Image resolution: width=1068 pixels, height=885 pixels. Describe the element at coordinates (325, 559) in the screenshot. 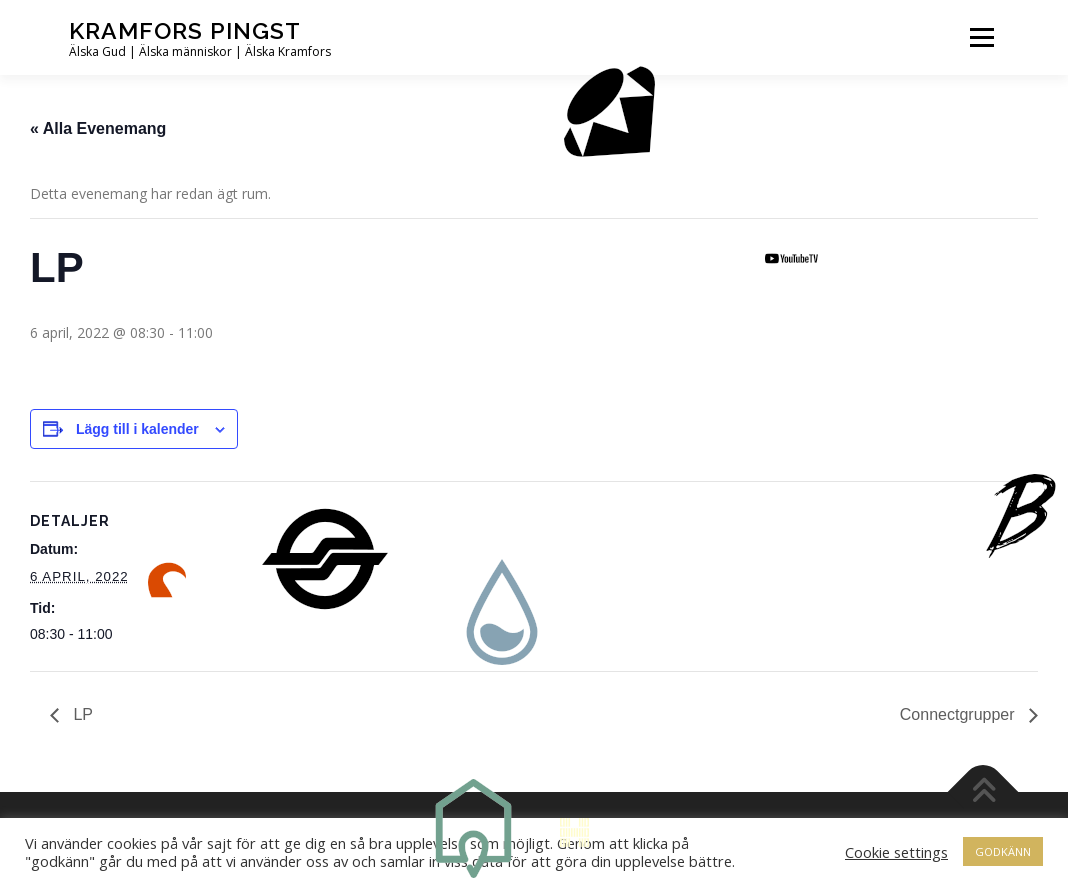

I see `SMRT Corporation logo` at that location.